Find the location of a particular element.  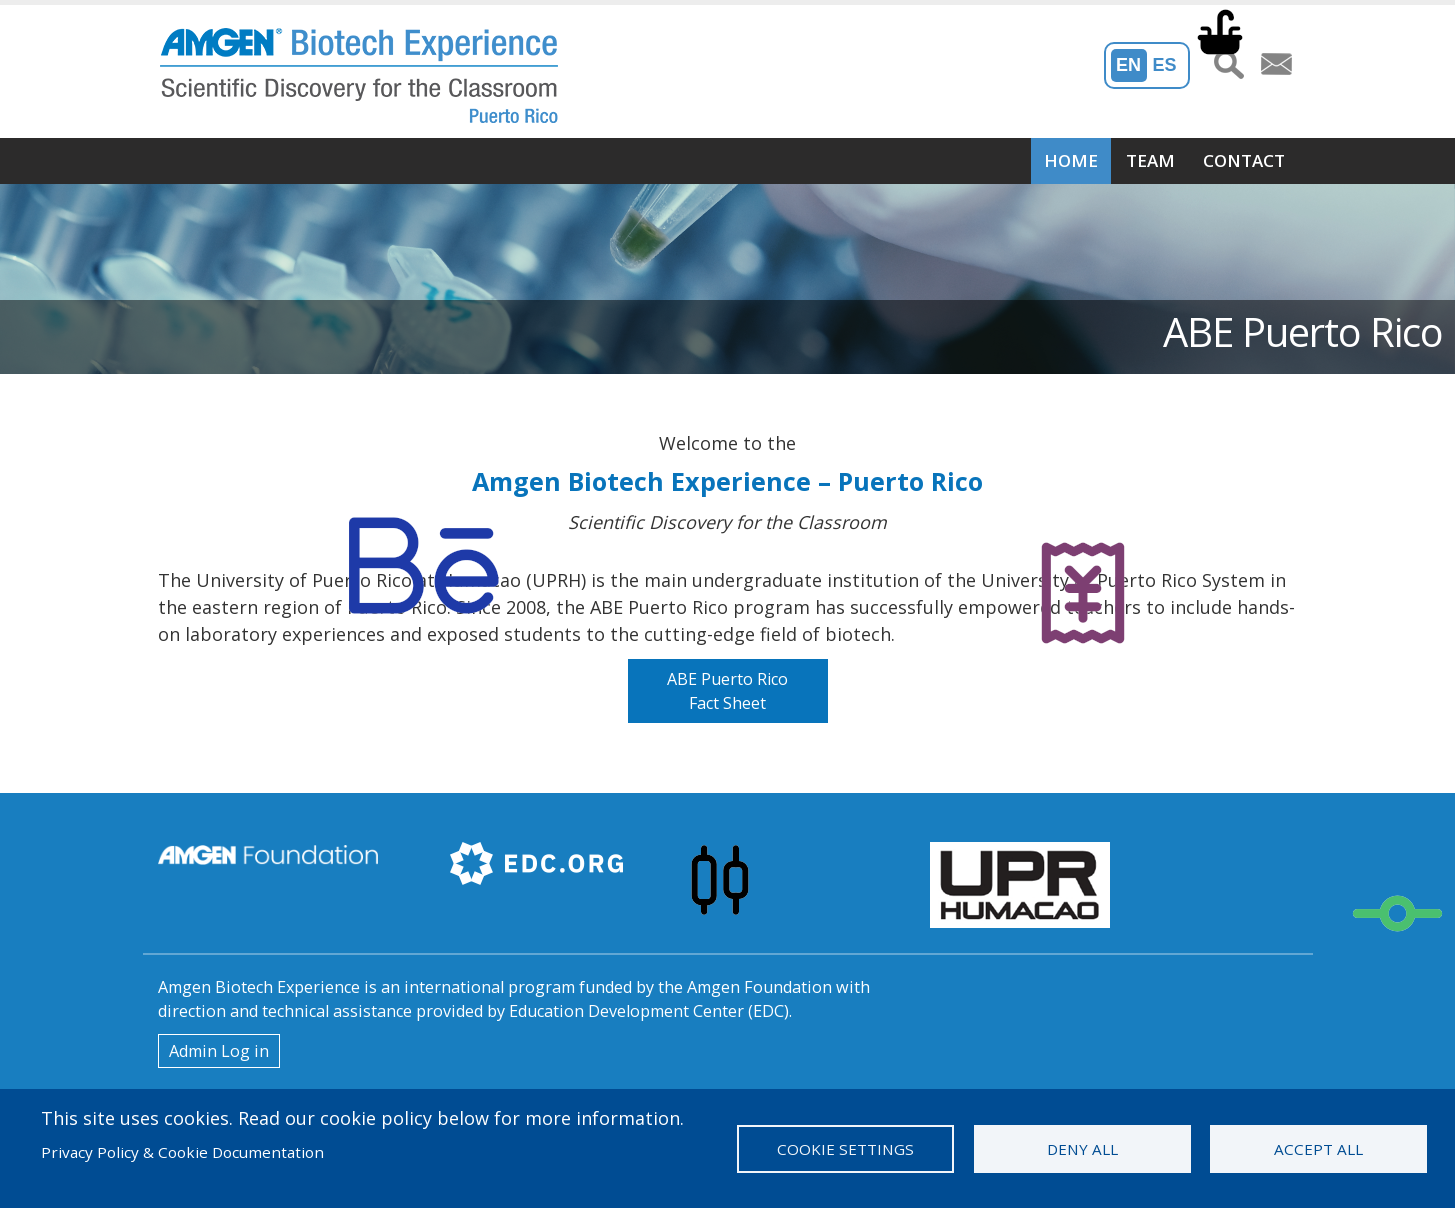

distribute objects evenly with equal horizontal spacing is located at coordinates (720, 880).